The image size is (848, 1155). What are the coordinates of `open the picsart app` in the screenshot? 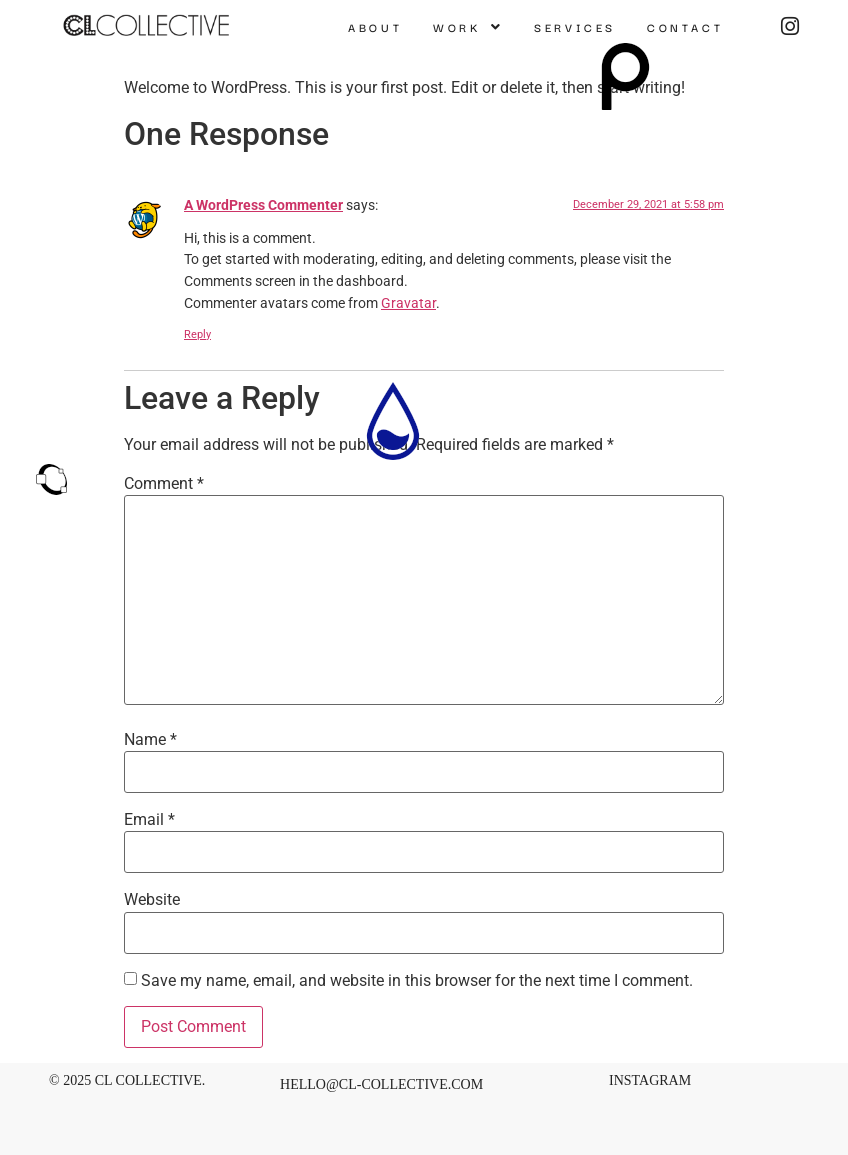 It's located at (625, 76).